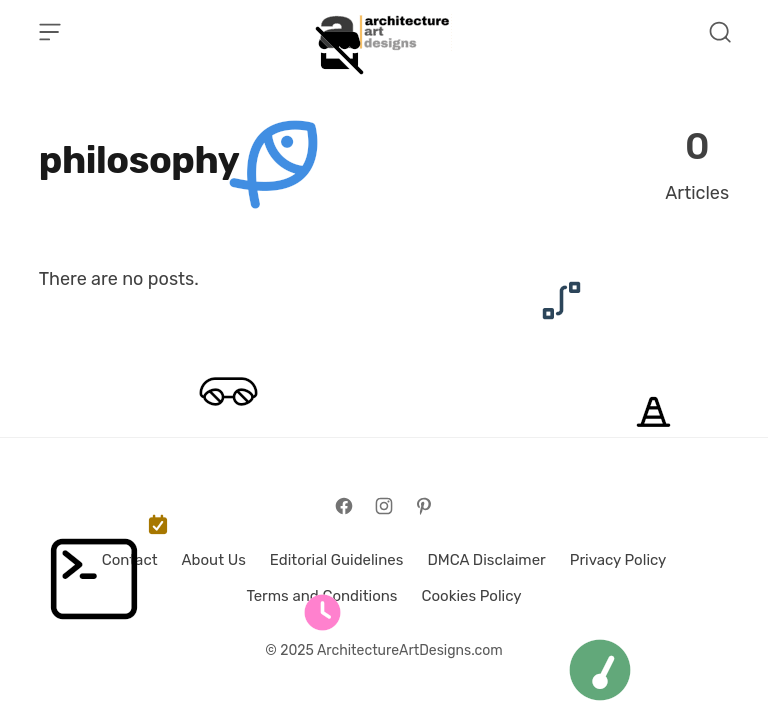  I want to click on view performance or speed metrics, so click(600, 670).